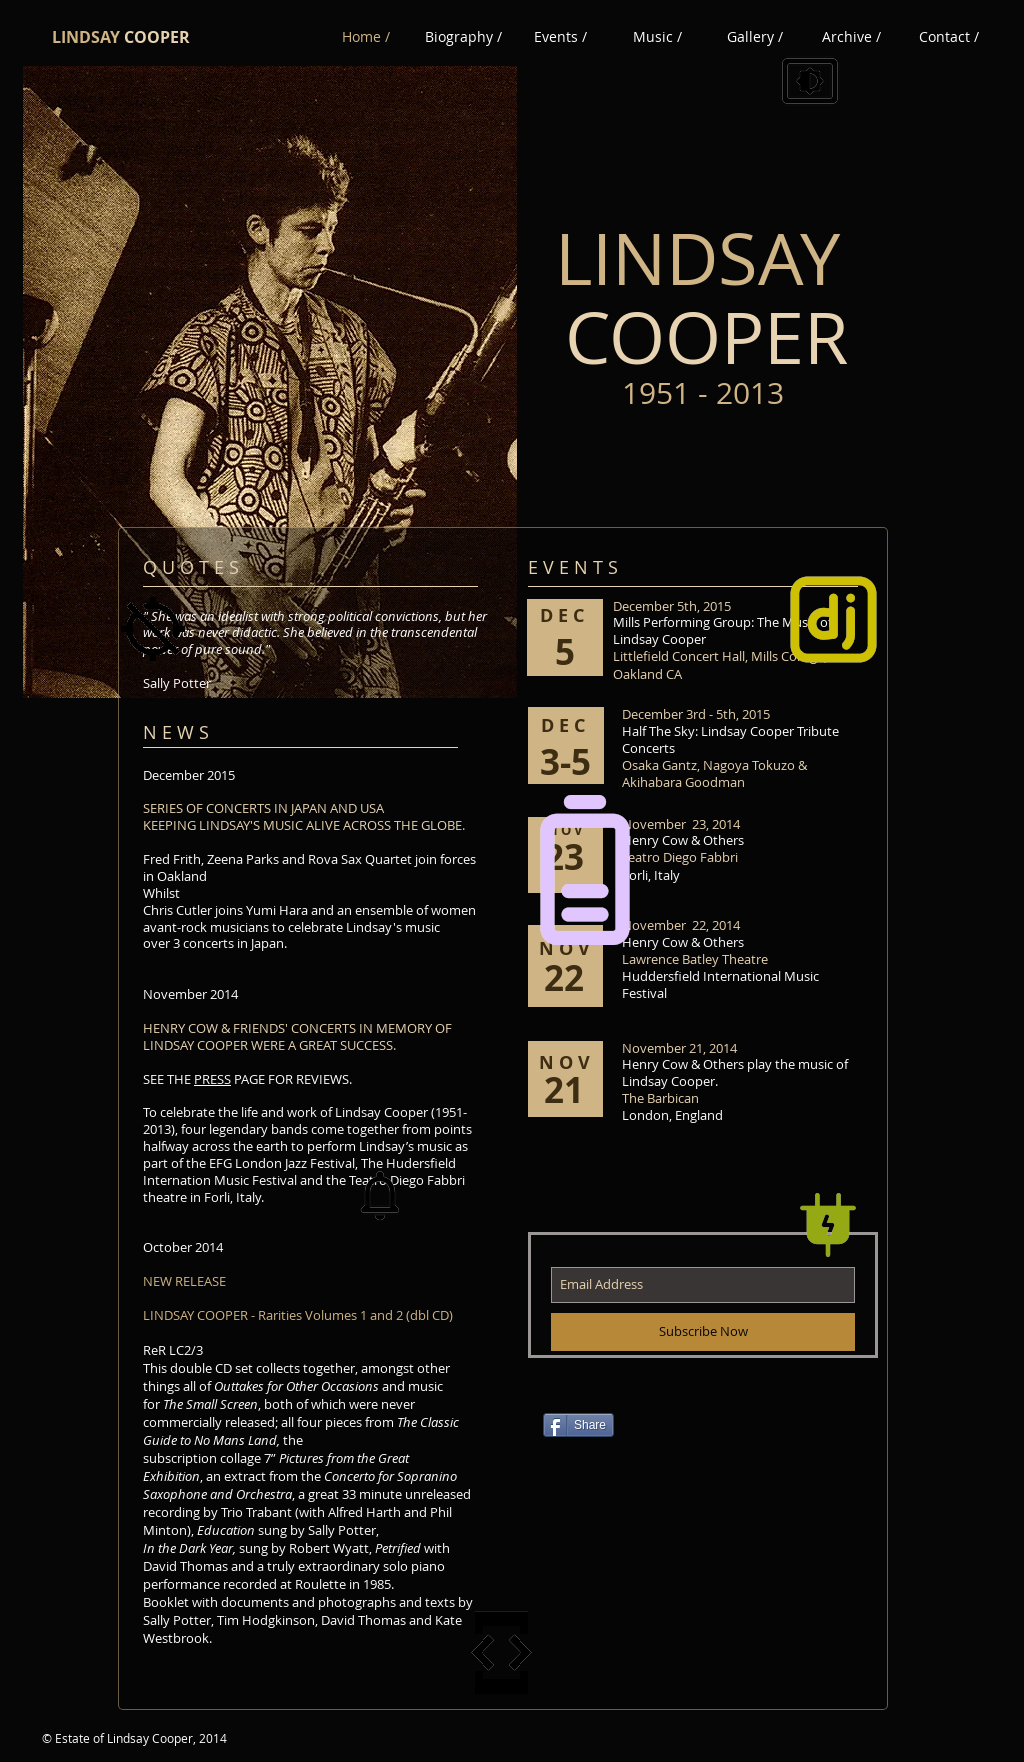 Image resolution: width=1024 pixels, height=1762 pixels. What do you see at coordinates (585, 870) in the screenshot?
I see `indicates medium battery level` at bounding box center [585, 870].